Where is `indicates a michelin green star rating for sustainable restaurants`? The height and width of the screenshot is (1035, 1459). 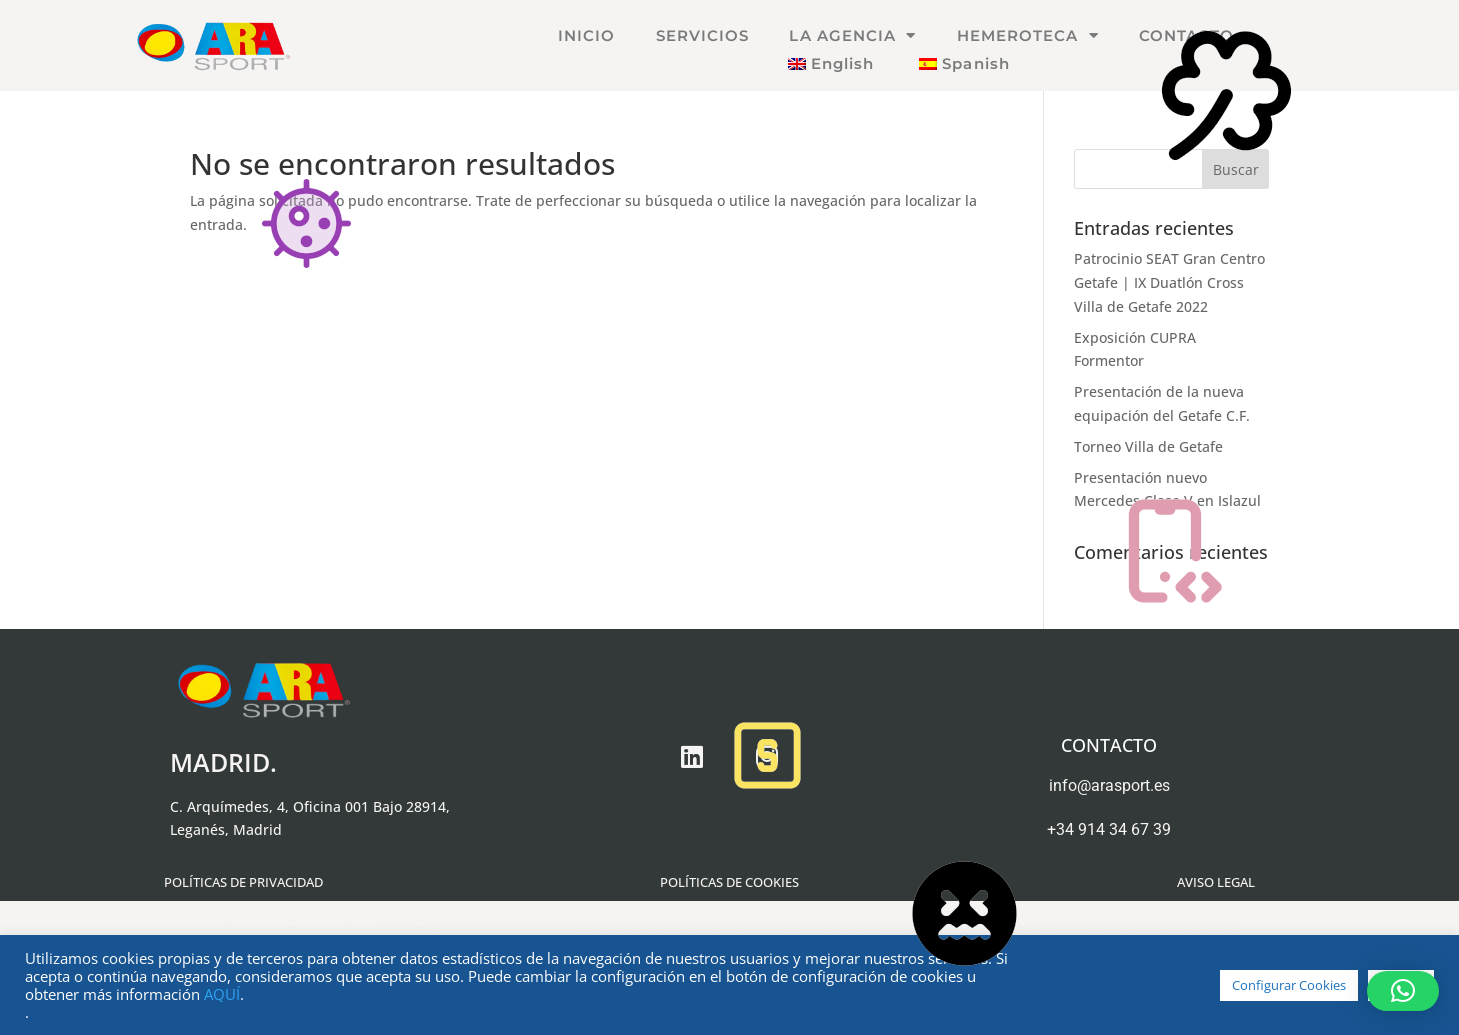 indicates a michelin green star rating for sustainable restaurants is located at coordinates (1226, 95).